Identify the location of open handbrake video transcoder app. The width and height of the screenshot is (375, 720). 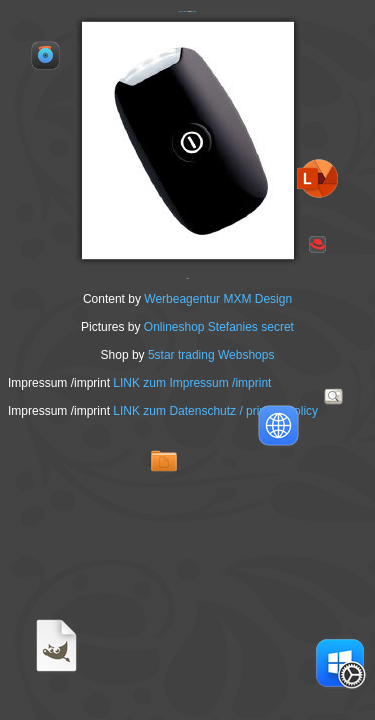
(45, 55).